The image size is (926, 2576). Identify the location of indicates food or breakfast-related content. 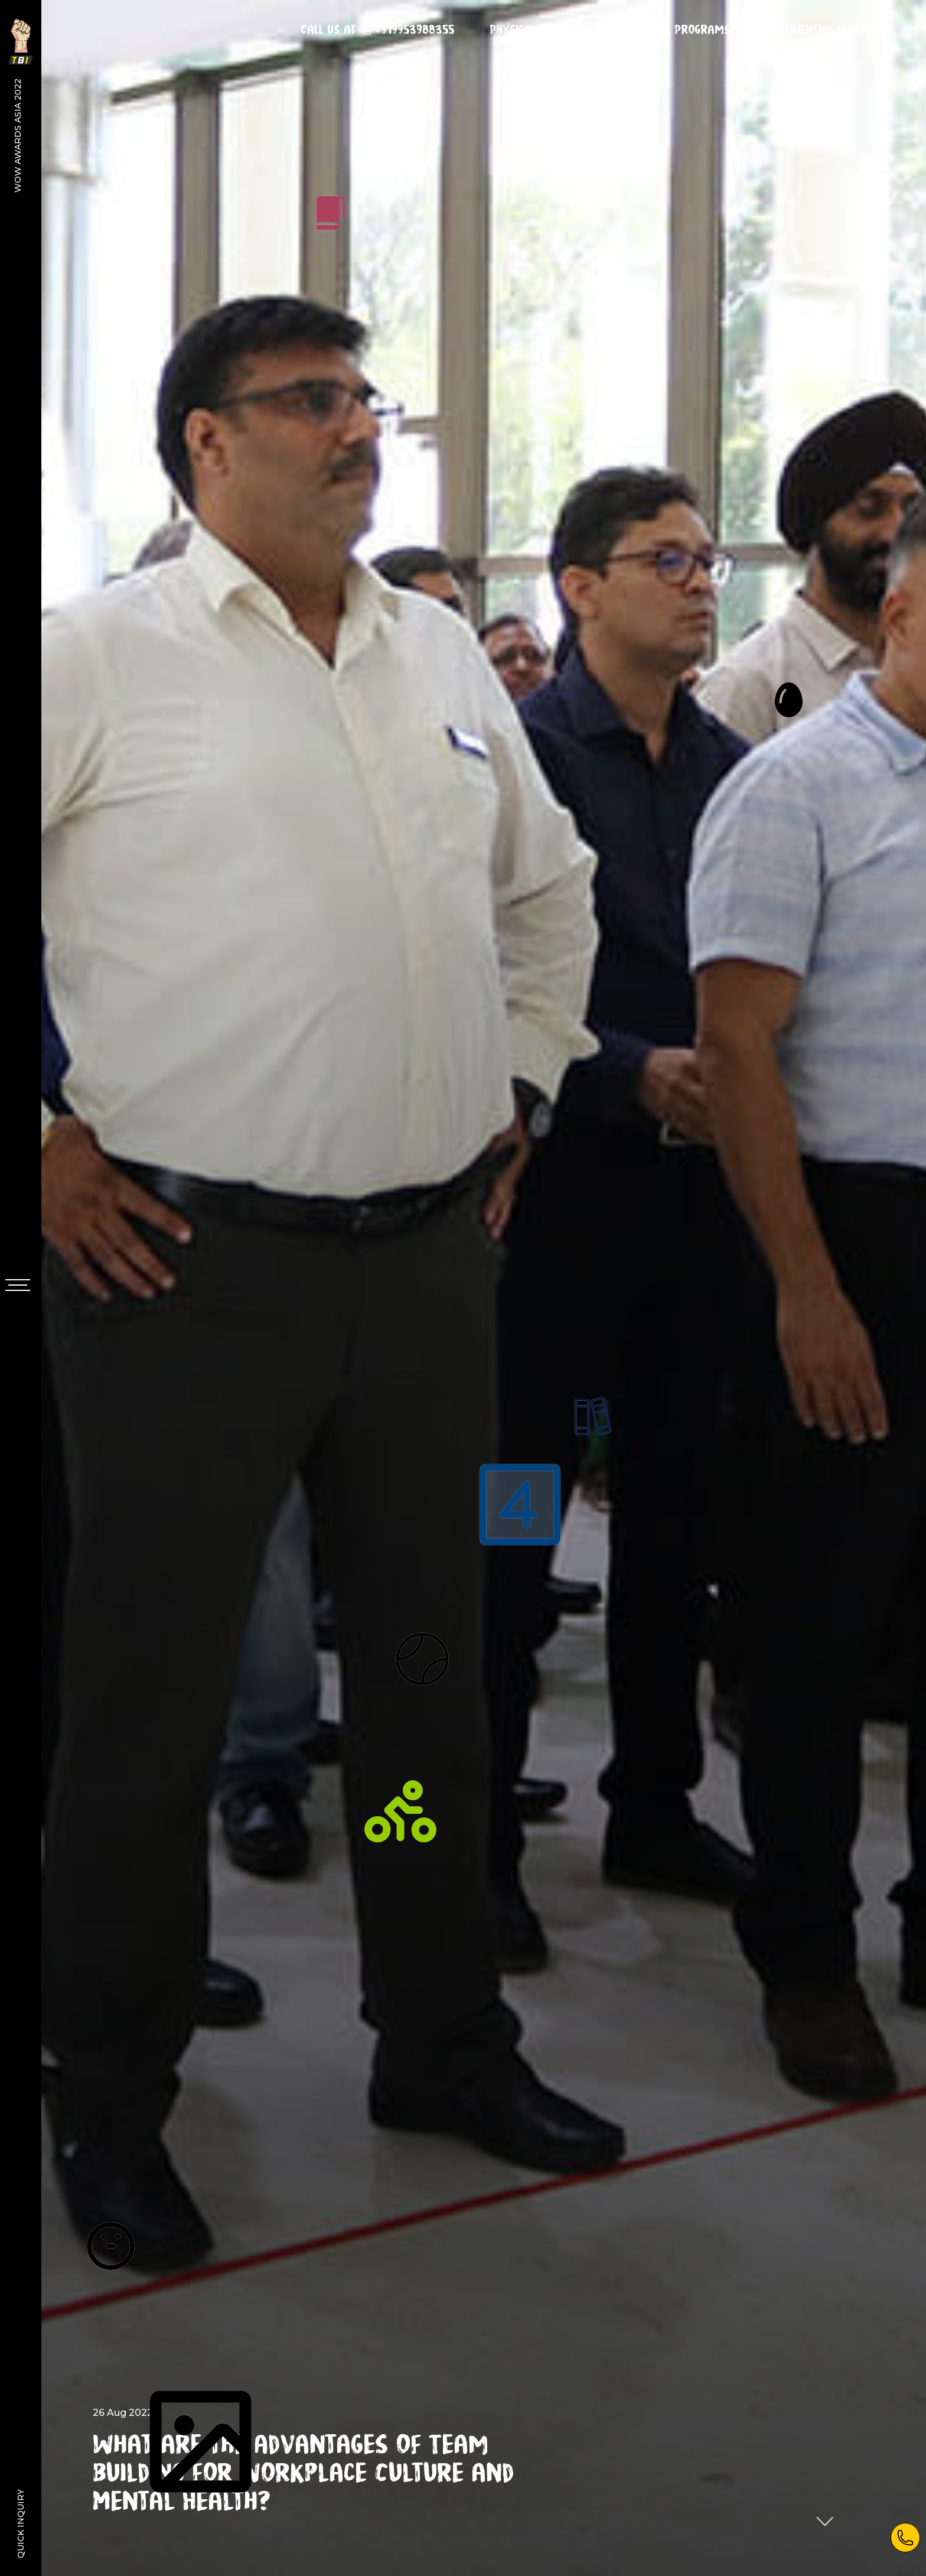
(788, 700).